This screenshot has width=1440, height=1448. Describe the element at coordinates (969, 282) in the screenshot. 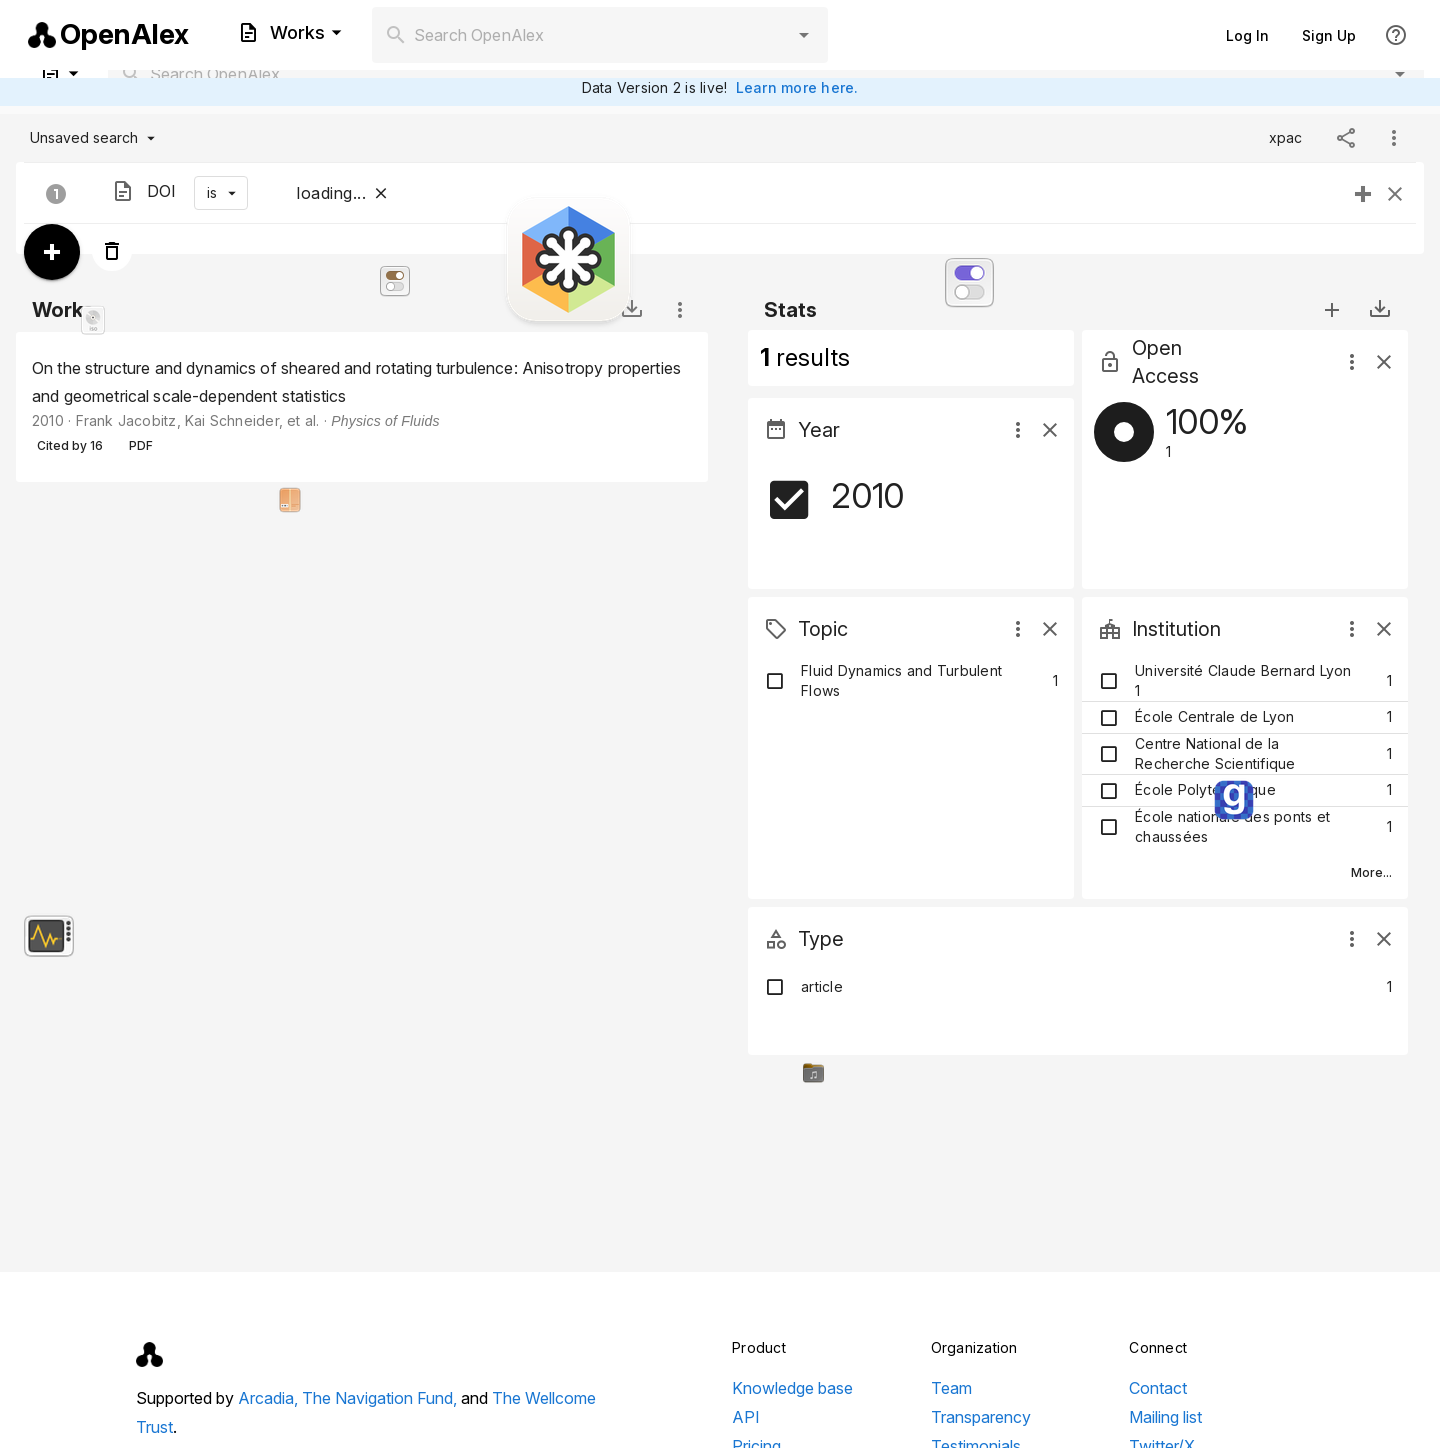

I see `open unity tweak tool settings` at that location.